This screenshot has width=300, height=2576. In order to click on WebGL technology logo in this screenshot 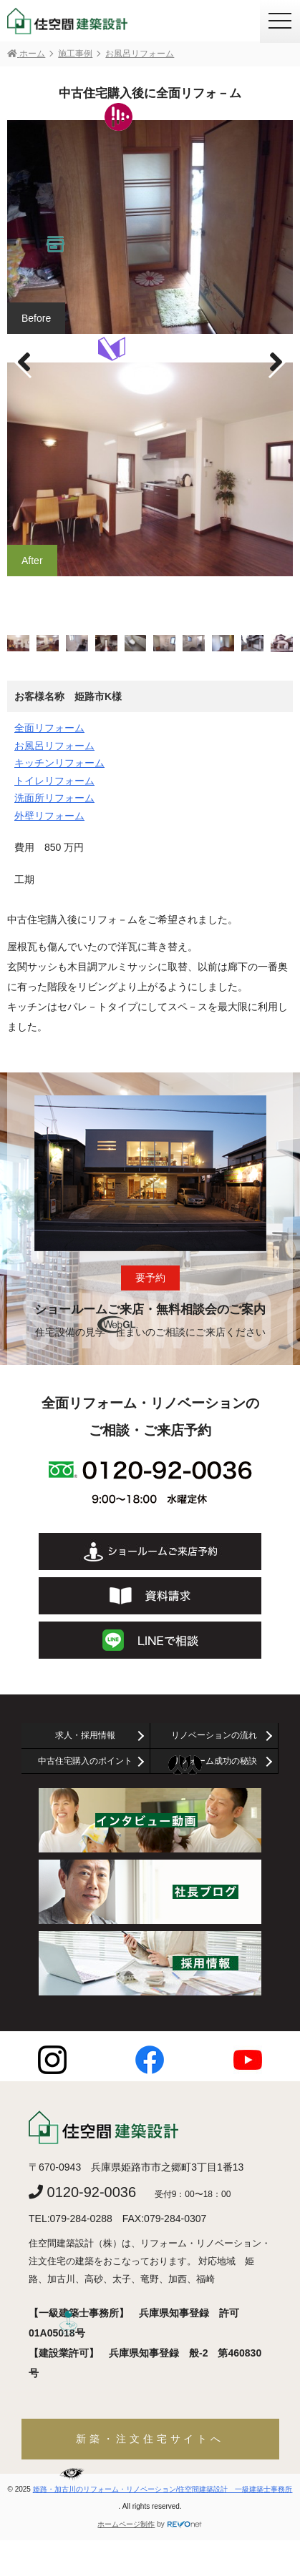, I will do `click(117, 1324)`.